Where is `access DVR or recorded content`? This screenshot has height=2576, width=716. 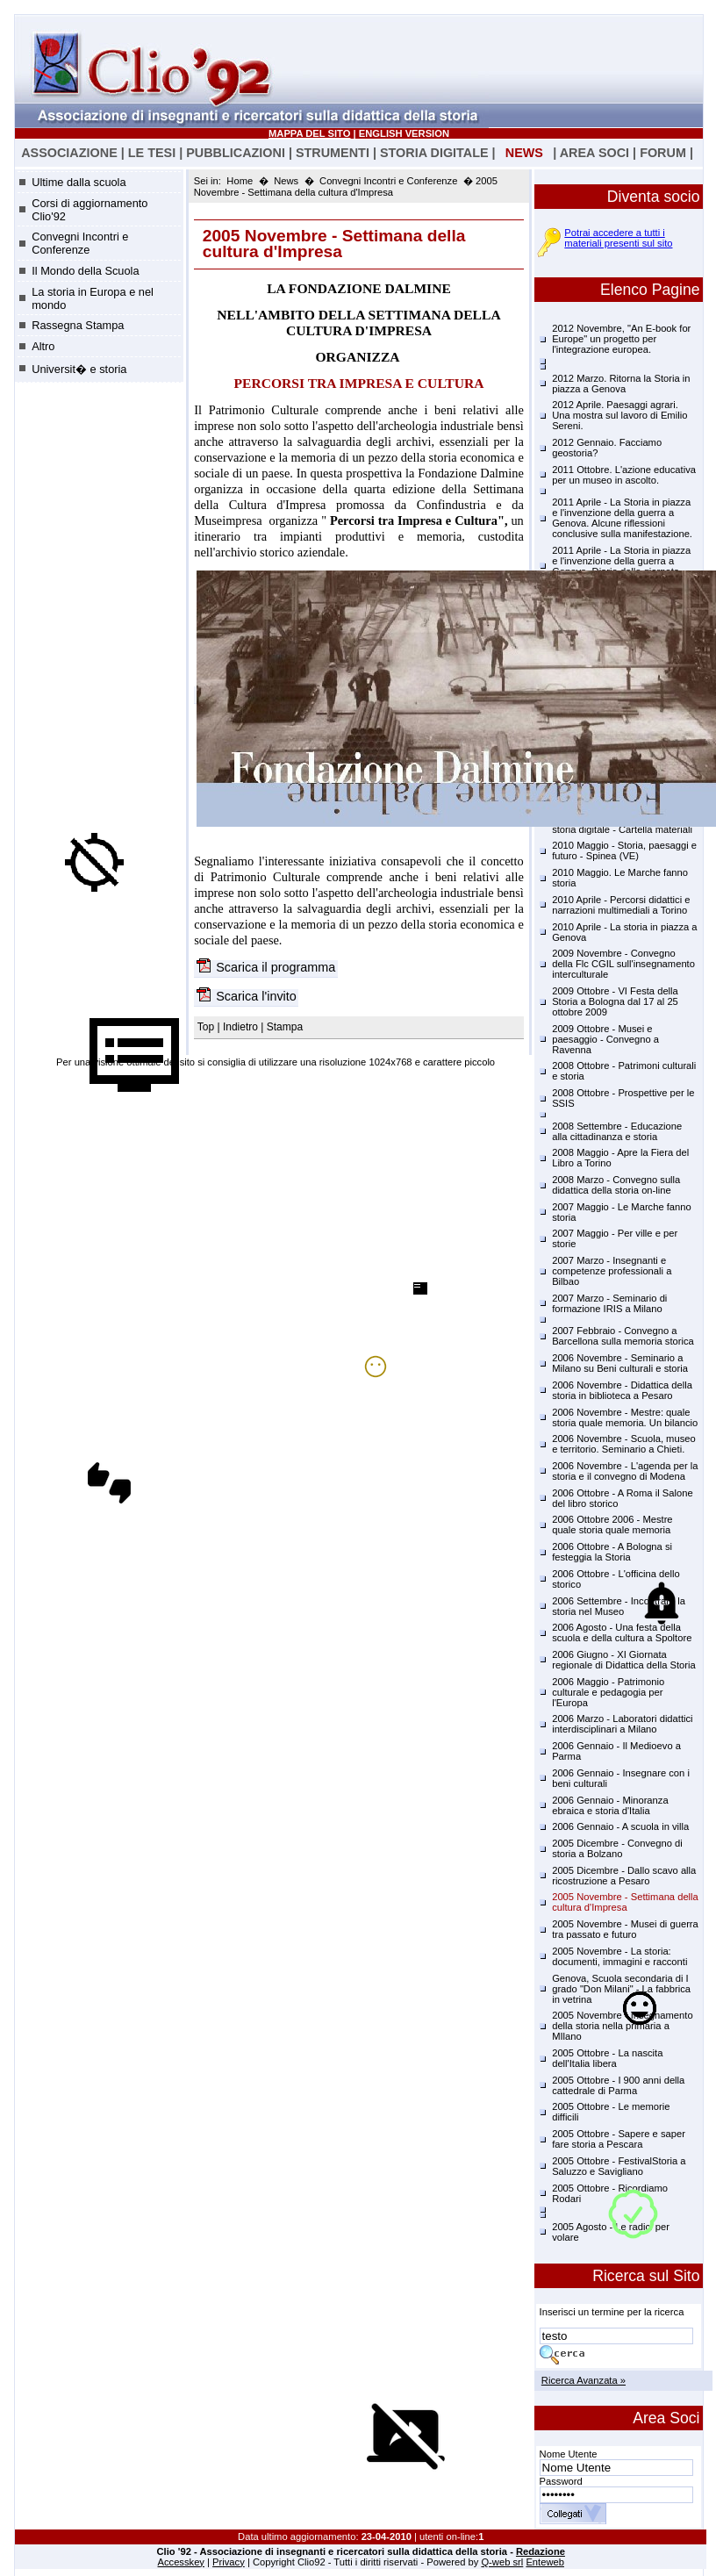
access DVR or recorded content is located at coordinates (134, 1055).